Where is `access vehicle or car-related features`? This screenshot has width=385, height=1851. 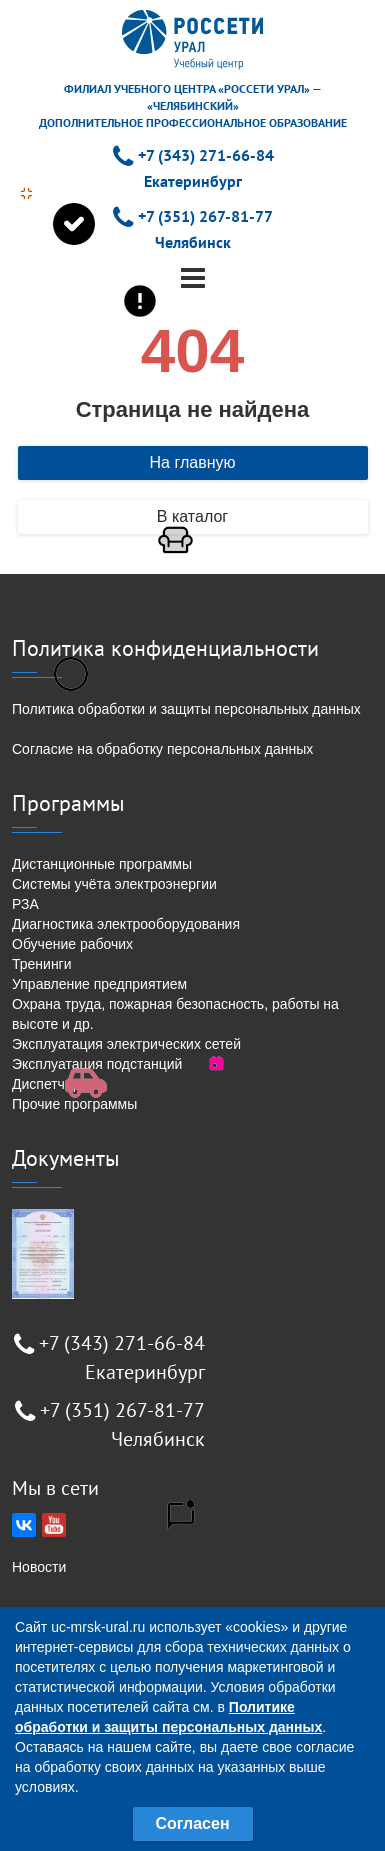
access vehicle or car-related features is located at coordinates (86, 1083).